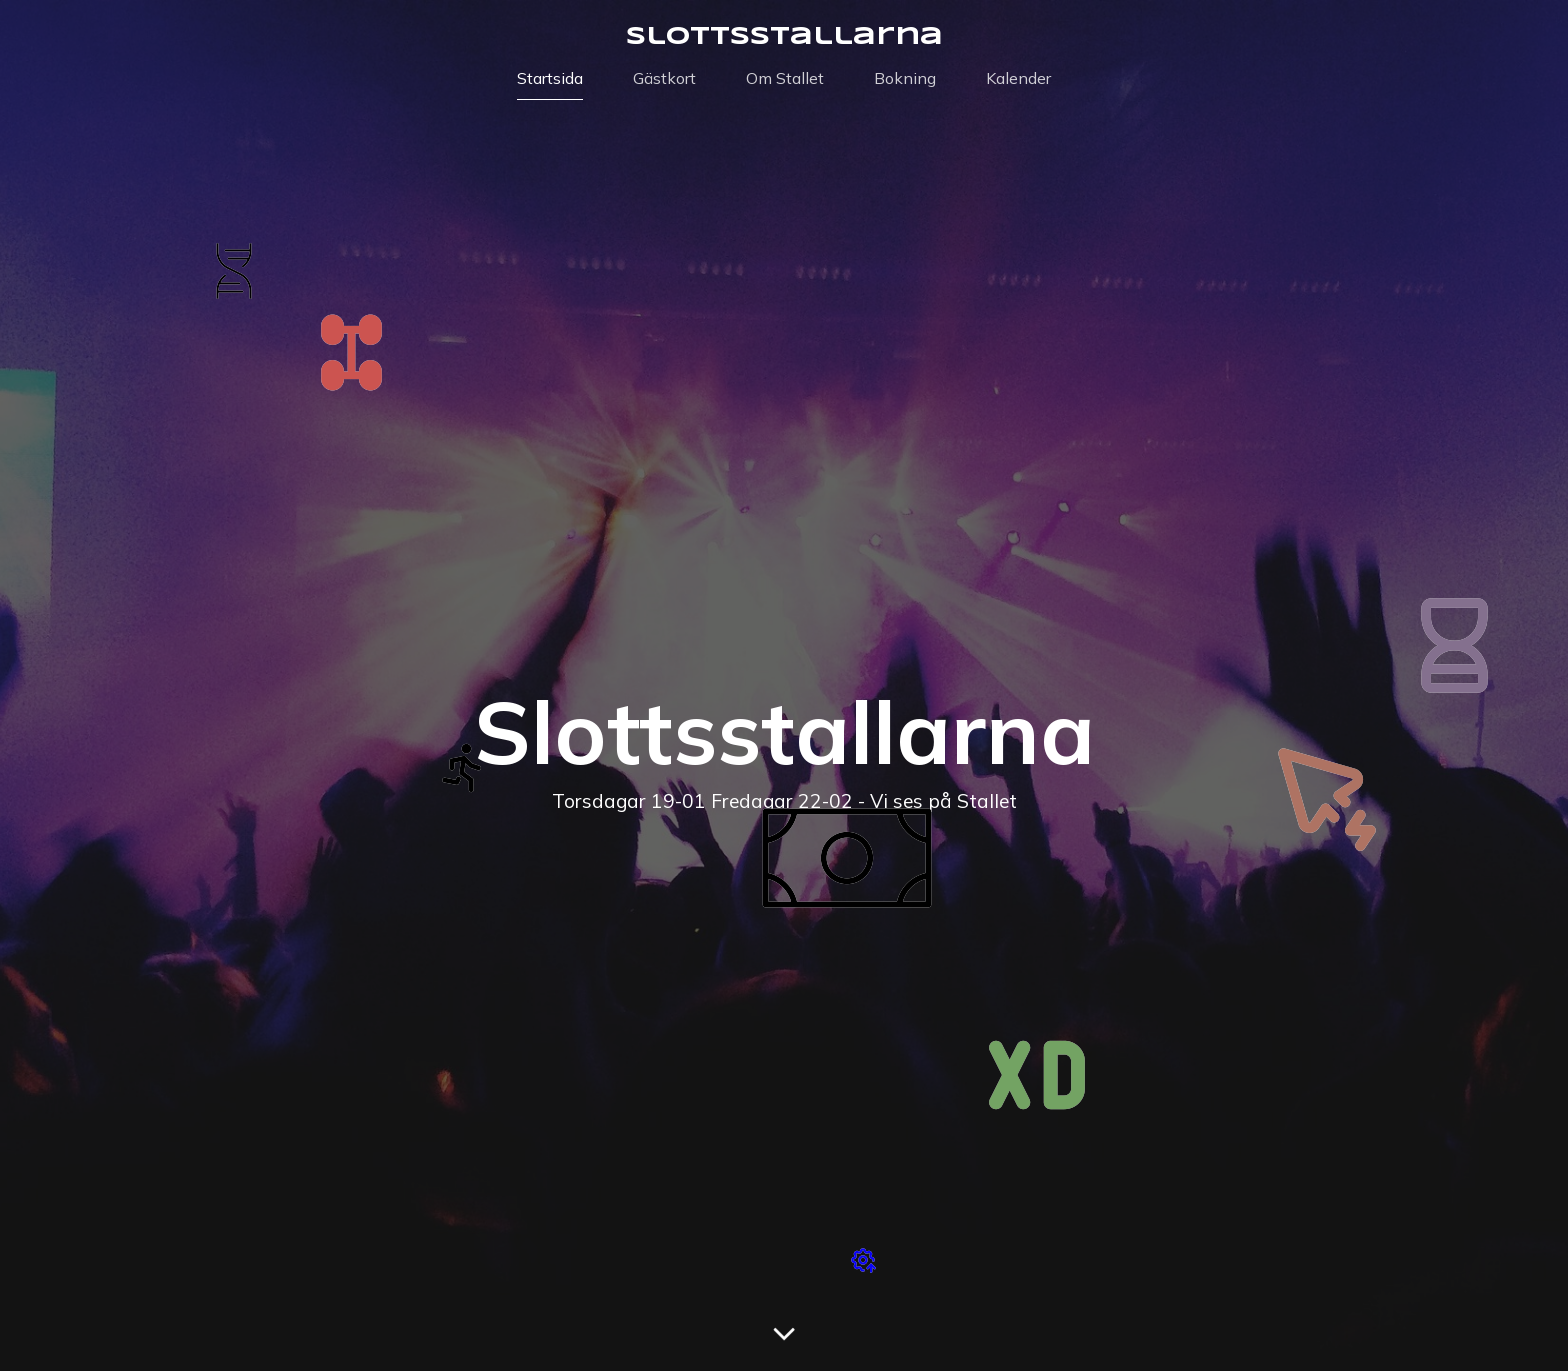 This screenshot has width=1568, height=1371. Describe the element at coordinates (1037, 1075) in the screenshot. I see `open Adobe XD design file` at that location.